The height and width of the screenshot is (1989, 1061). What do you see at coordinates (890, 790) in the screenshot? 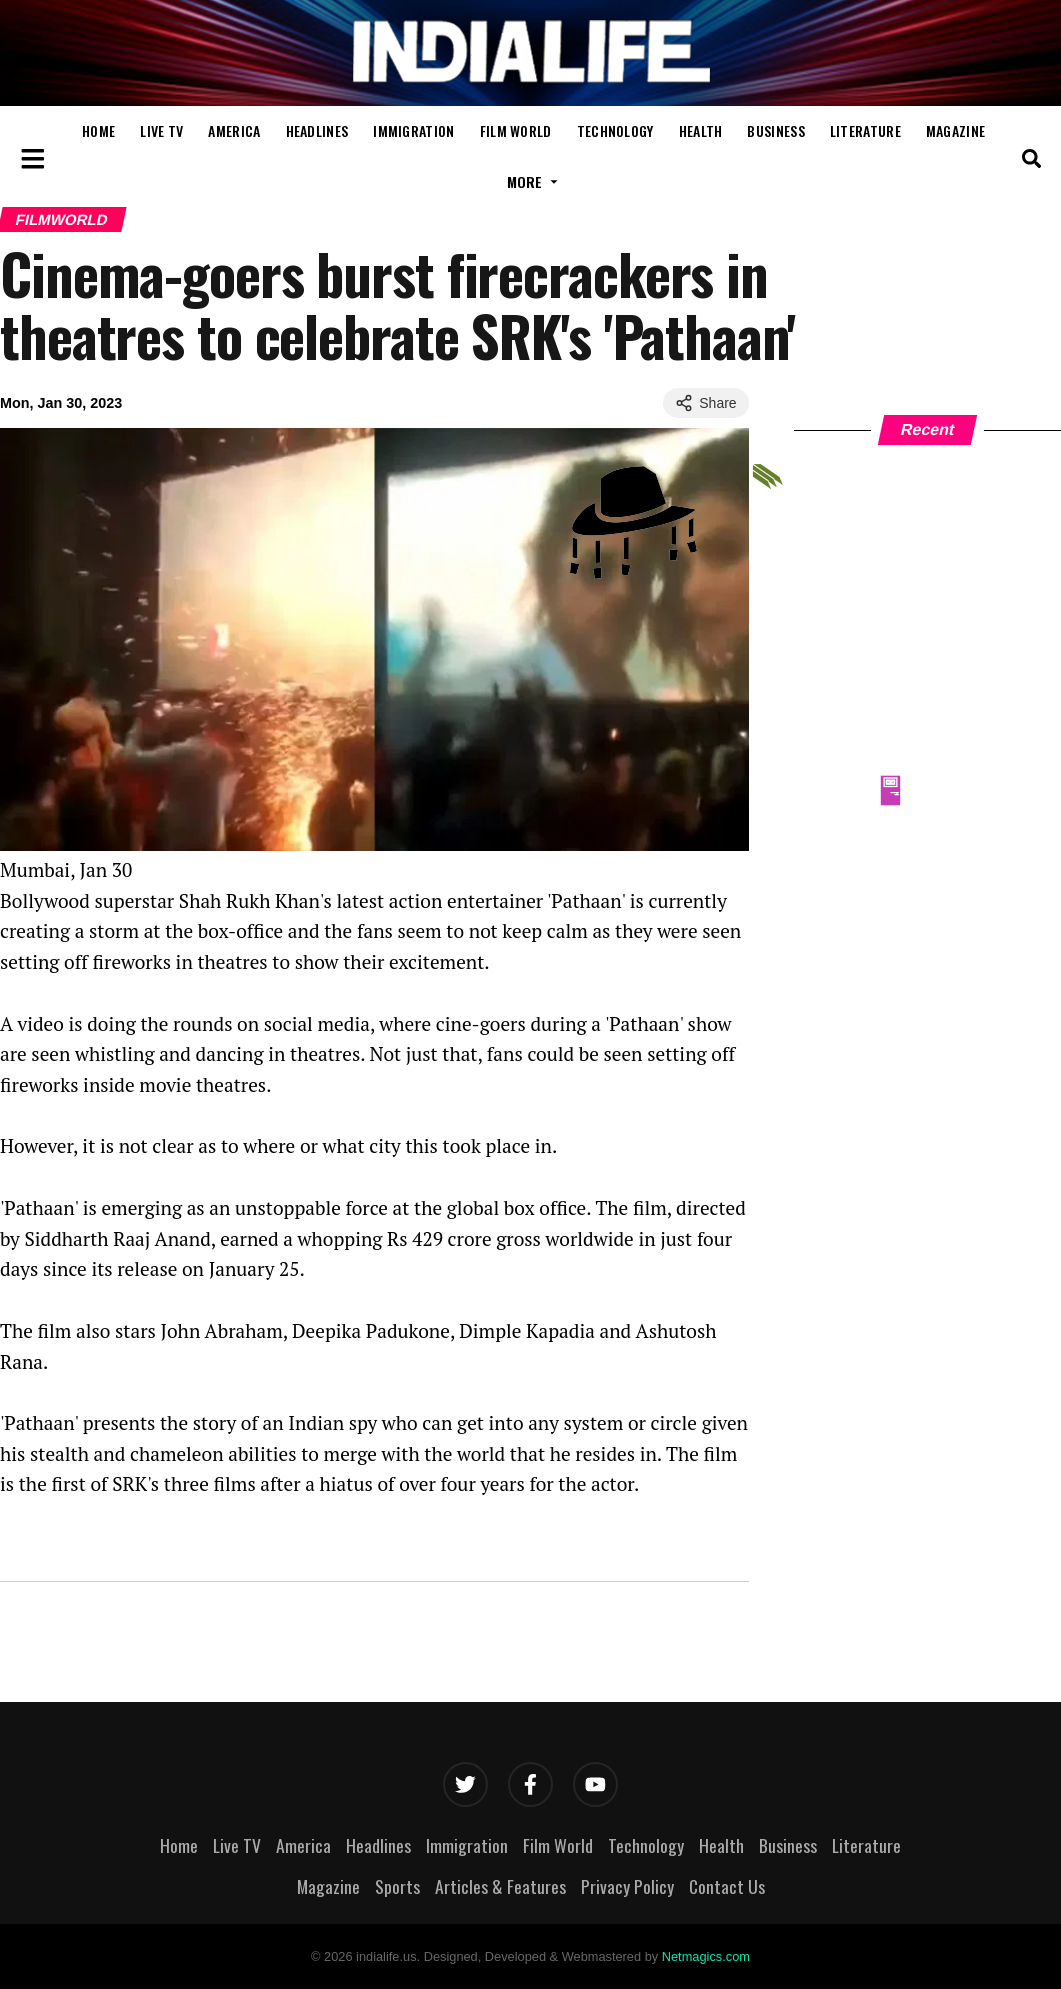
I see `monitor door or entry point activity` at bounding box center [890, 790].